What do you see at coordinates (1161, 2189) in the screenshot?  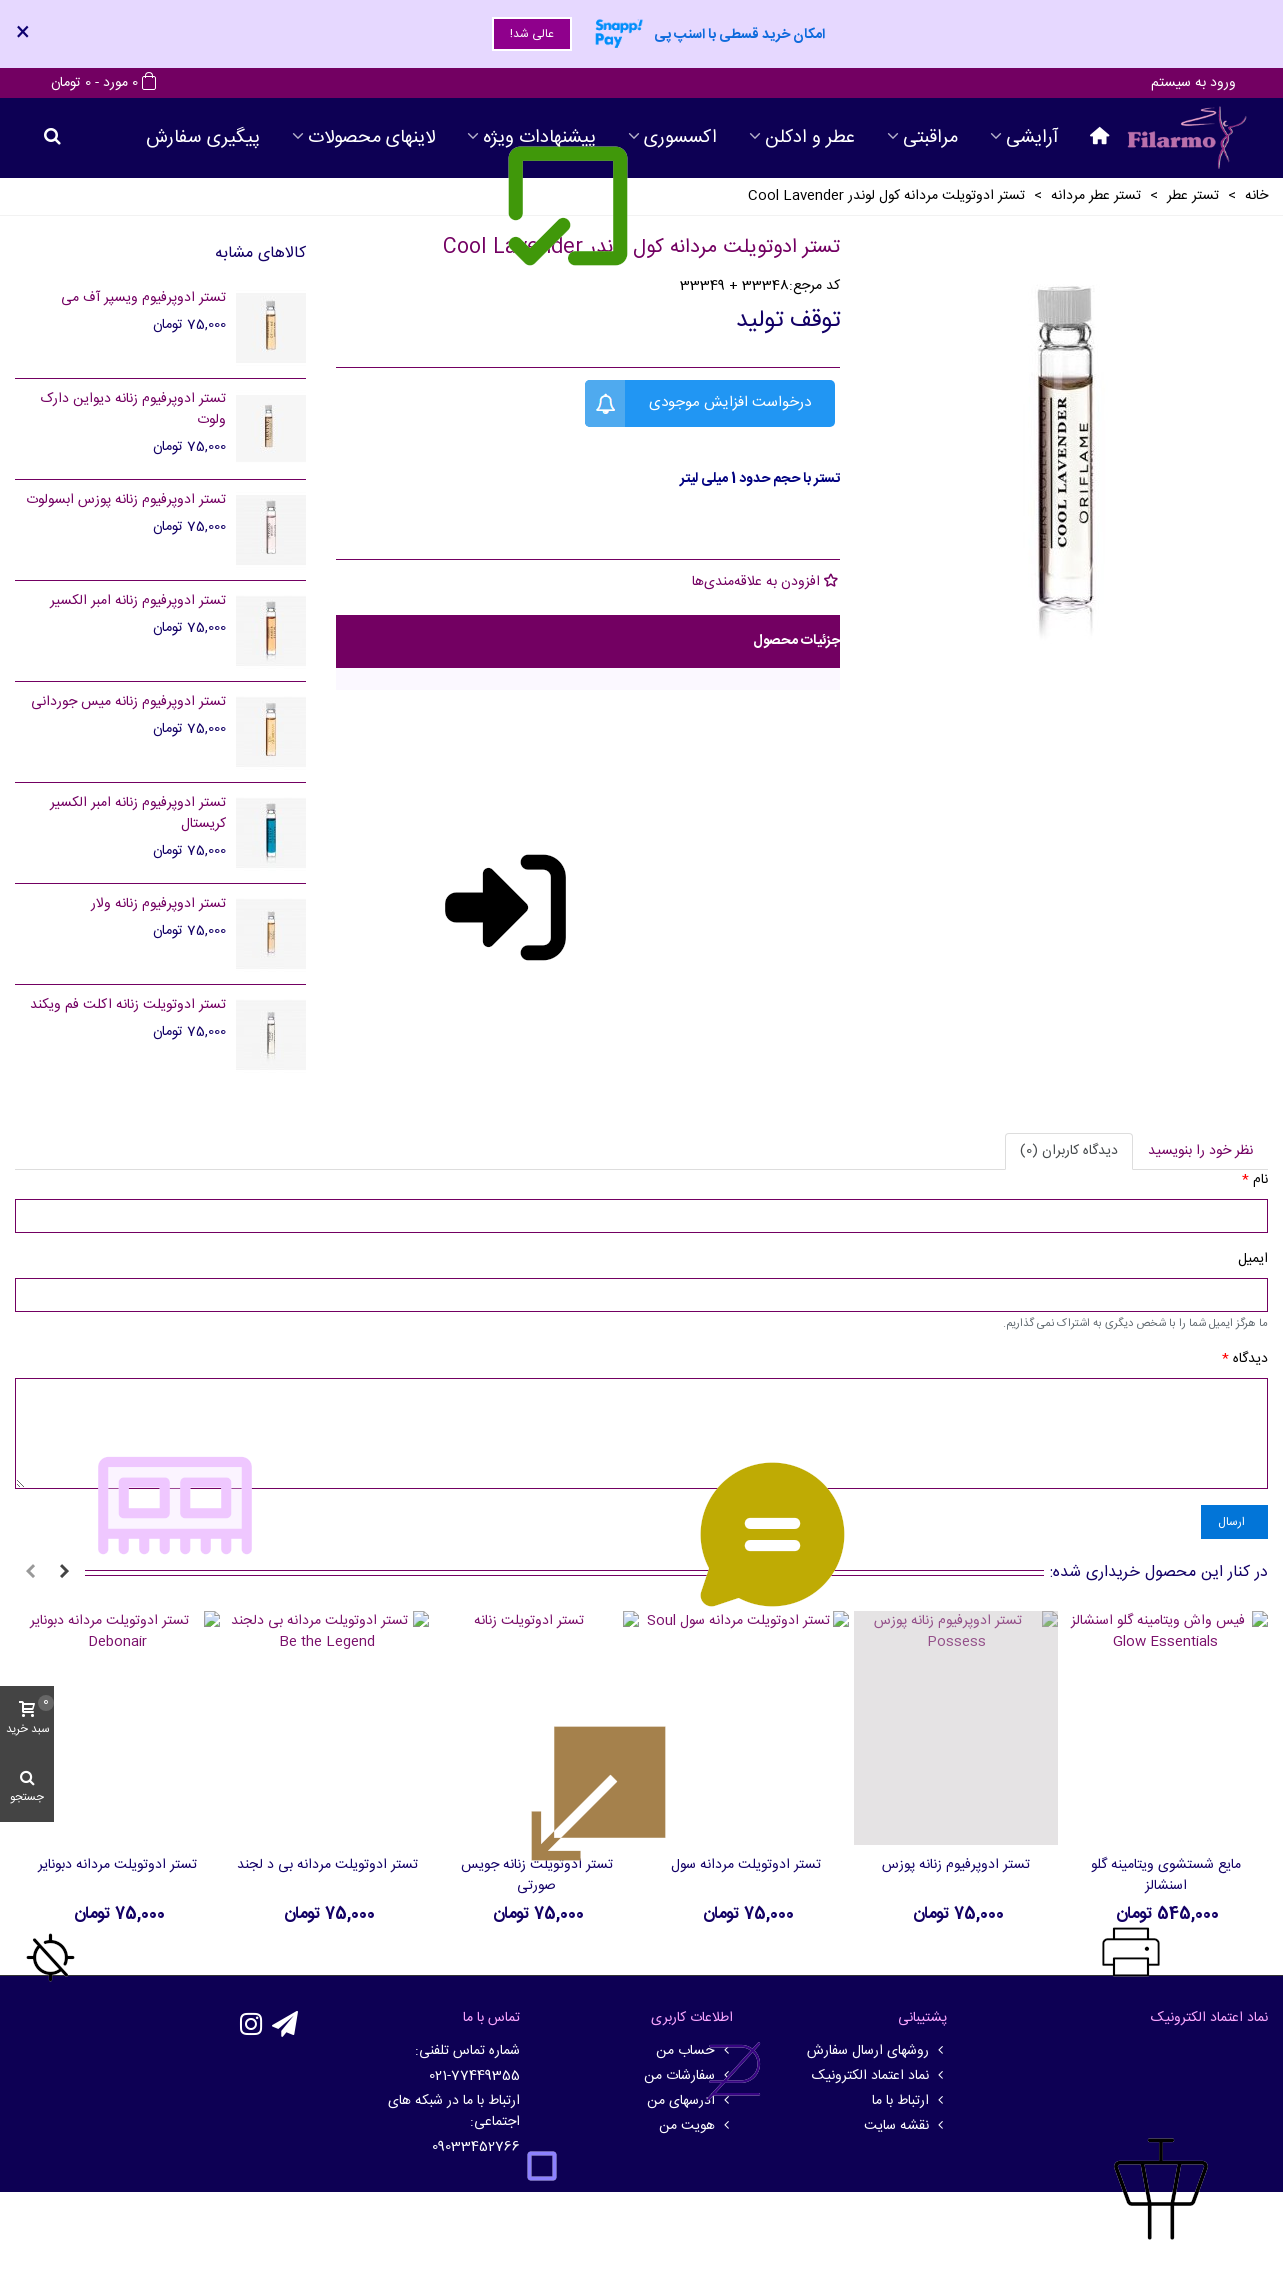 I see `access air traffic control features` at bounding box center [1161, 2189].